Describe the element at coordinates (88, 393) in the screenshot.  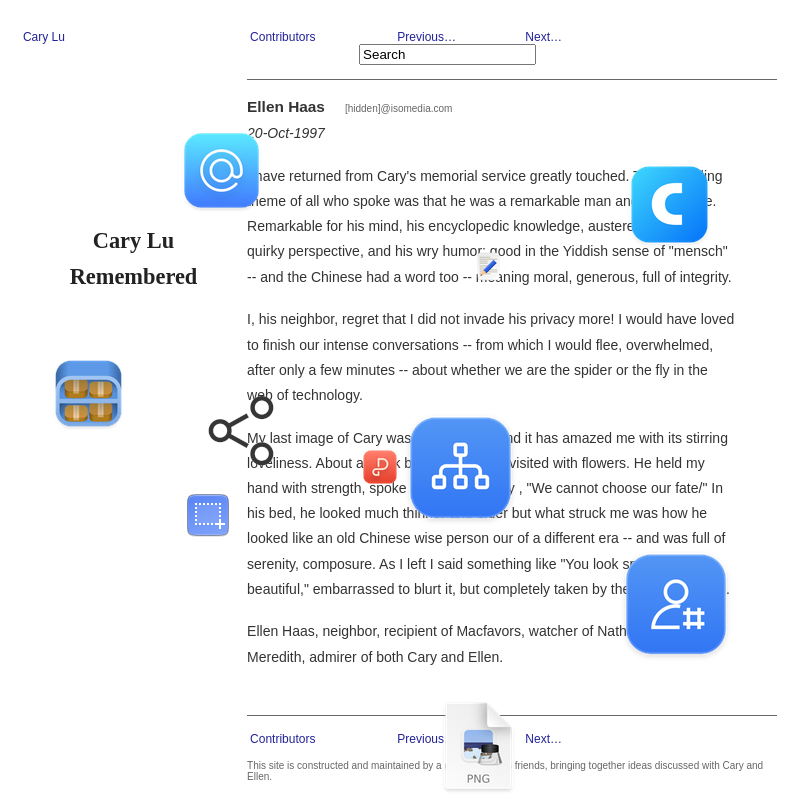
I see `open warehouse flatpak manager` at that location.